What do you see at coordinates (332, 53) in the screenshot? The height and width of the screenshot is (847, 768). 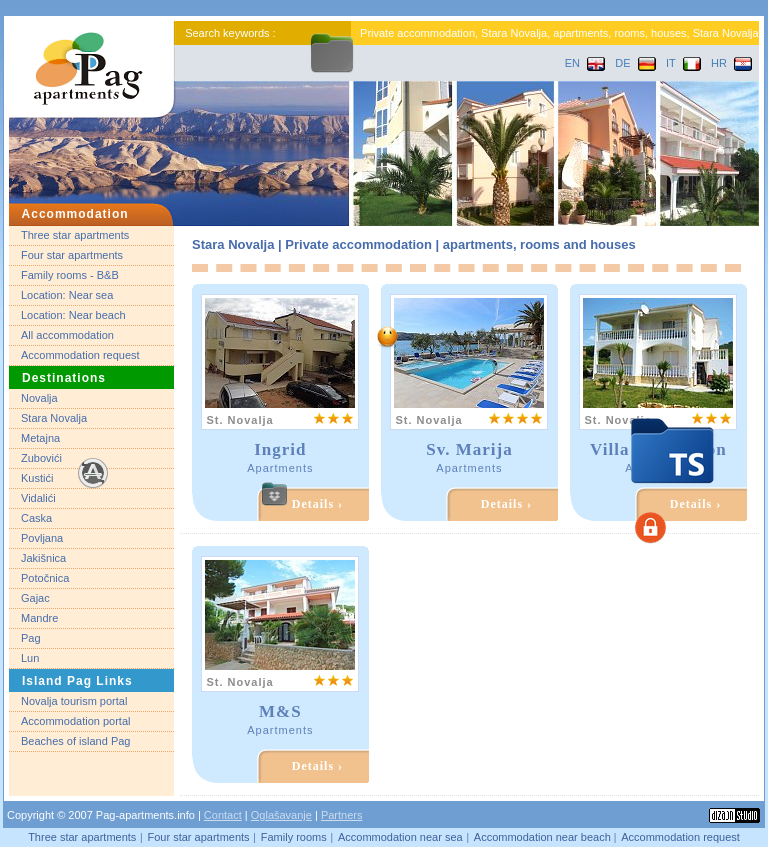 I see `open a folder or directory` at bounding box center [332, 53].